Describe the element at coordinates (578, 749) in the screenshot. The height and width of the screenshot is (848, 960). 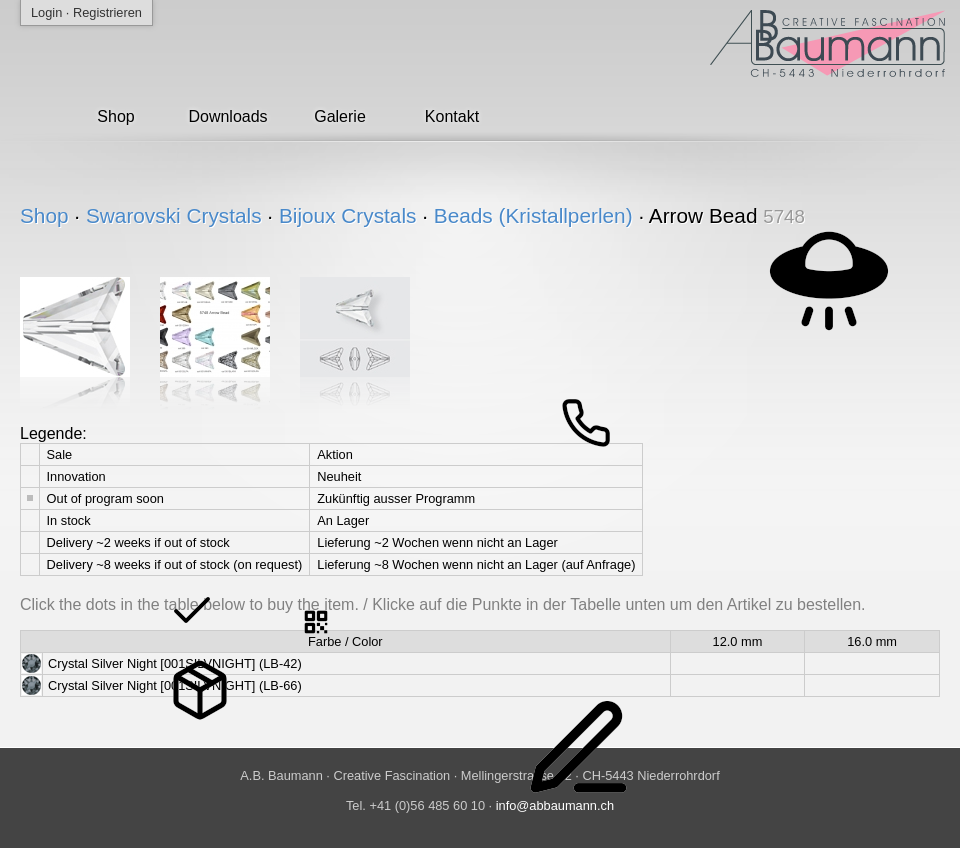
I see `edit text or content` at that location.